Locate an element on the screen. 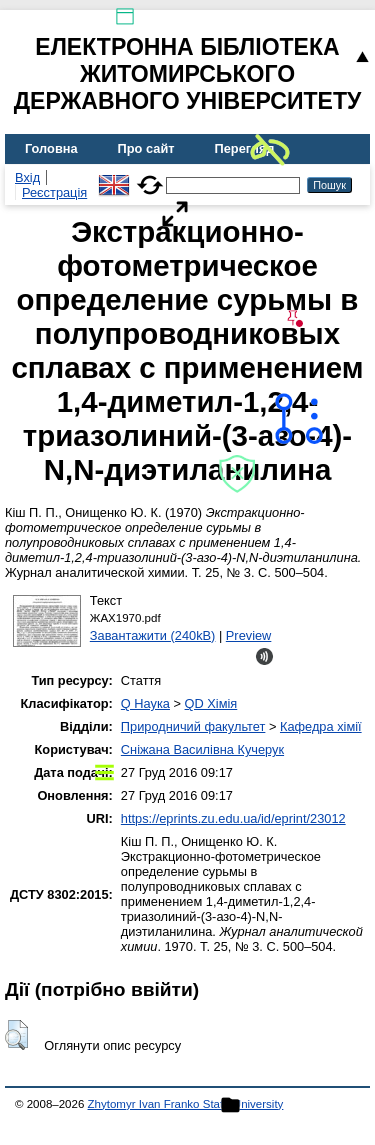 This screenshot has height=1145, width=375. access your files and documents is located at coordinates (230, 1105).